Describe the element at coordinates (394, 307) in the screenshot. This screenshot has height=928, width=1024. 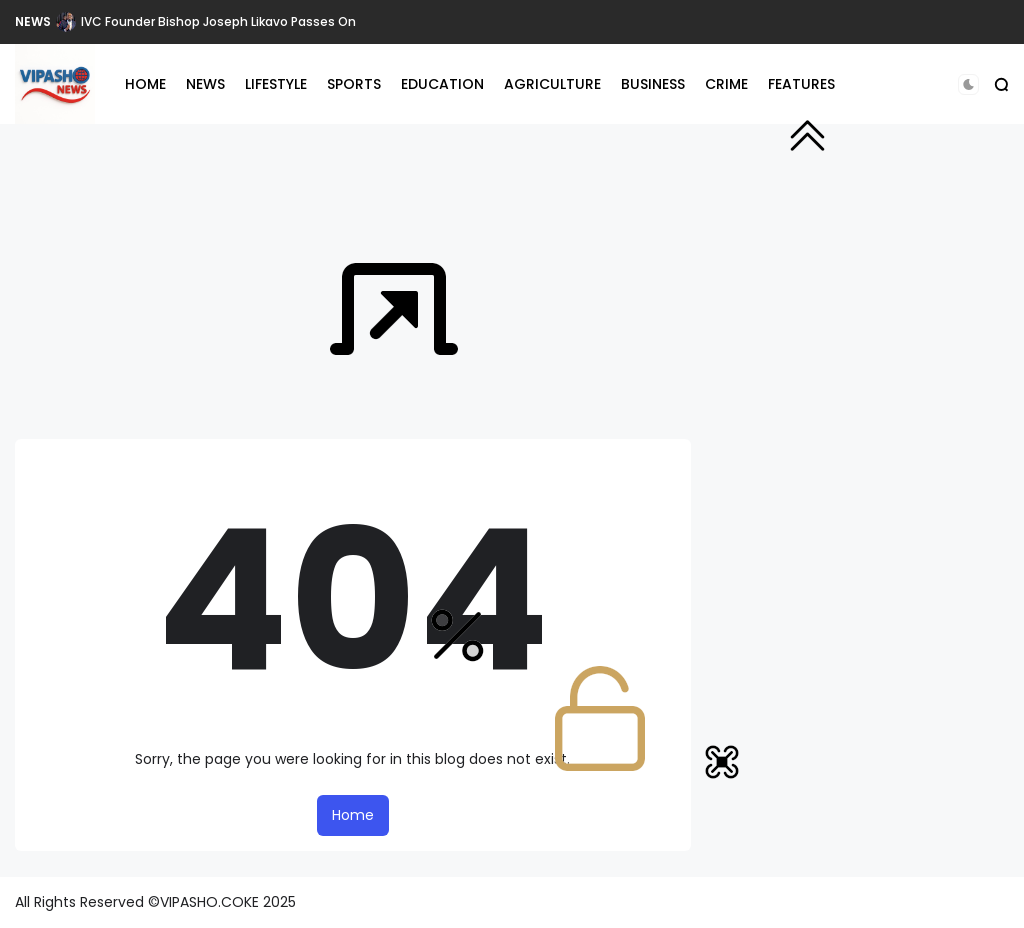
I see `open link in a new tab or window` at that location.